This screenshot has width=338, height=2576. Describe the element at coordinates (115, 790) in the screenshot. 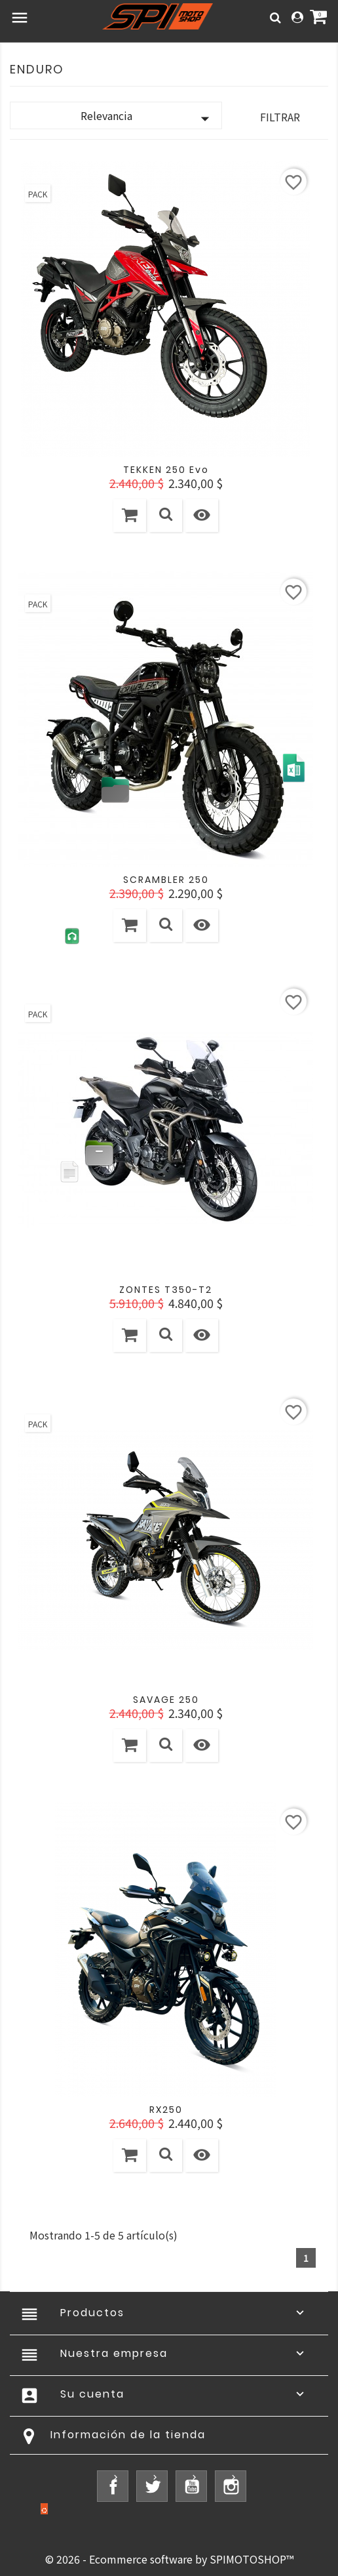

I see `open folder containing files` at that location.